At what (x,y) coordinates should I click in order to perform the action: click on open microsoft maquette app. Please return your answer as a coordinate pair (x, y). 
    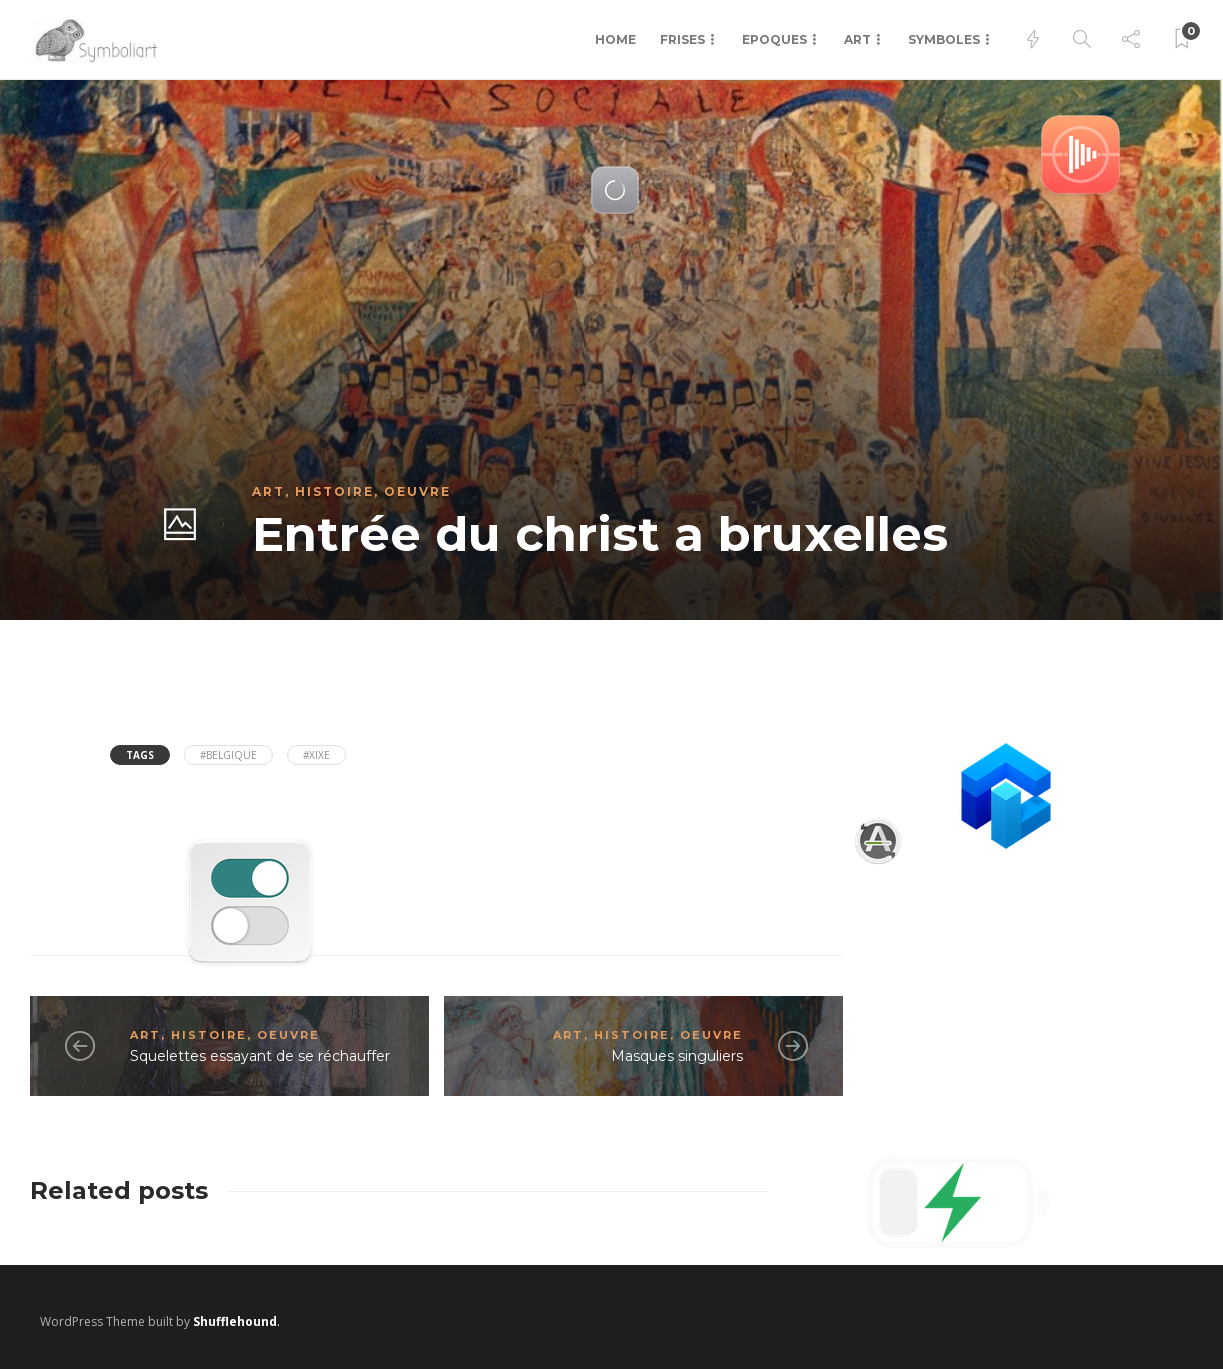
    Looking at the image, I should click on (1006, 796).